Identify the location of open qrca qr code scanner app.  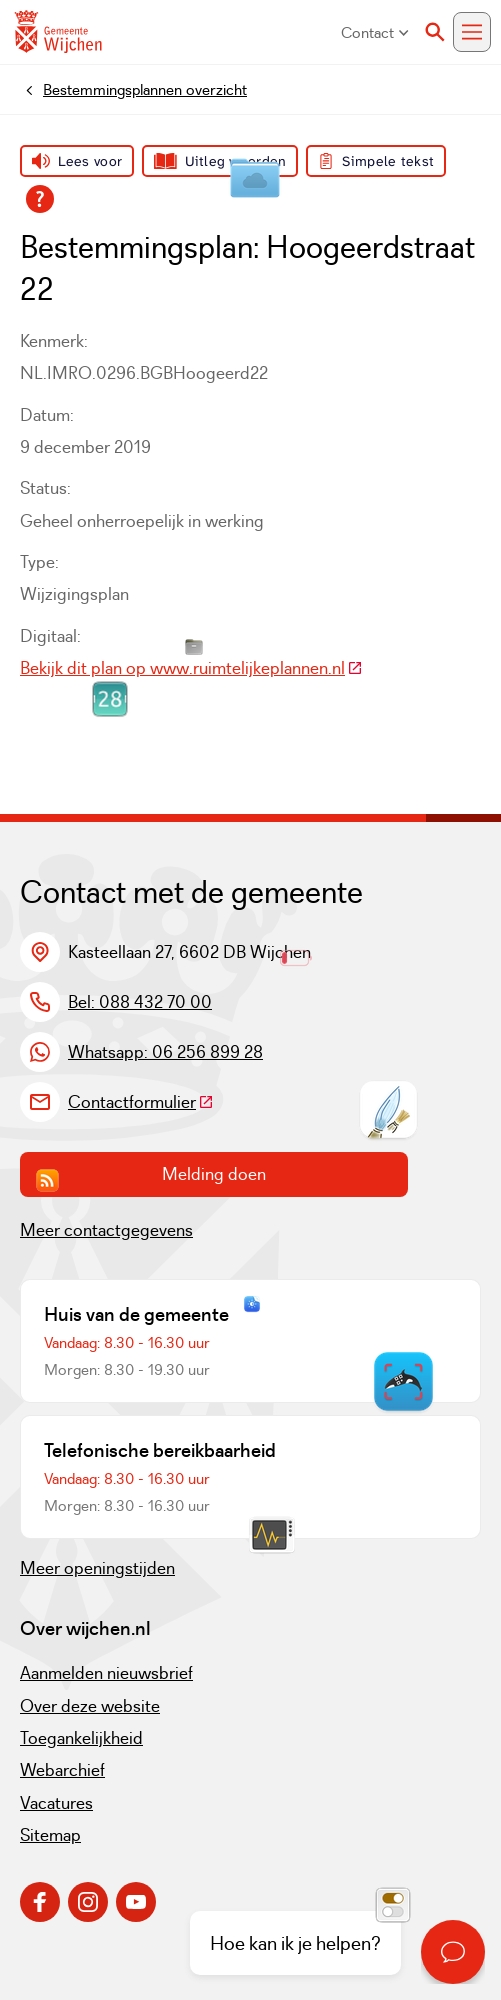
(403, 1381).